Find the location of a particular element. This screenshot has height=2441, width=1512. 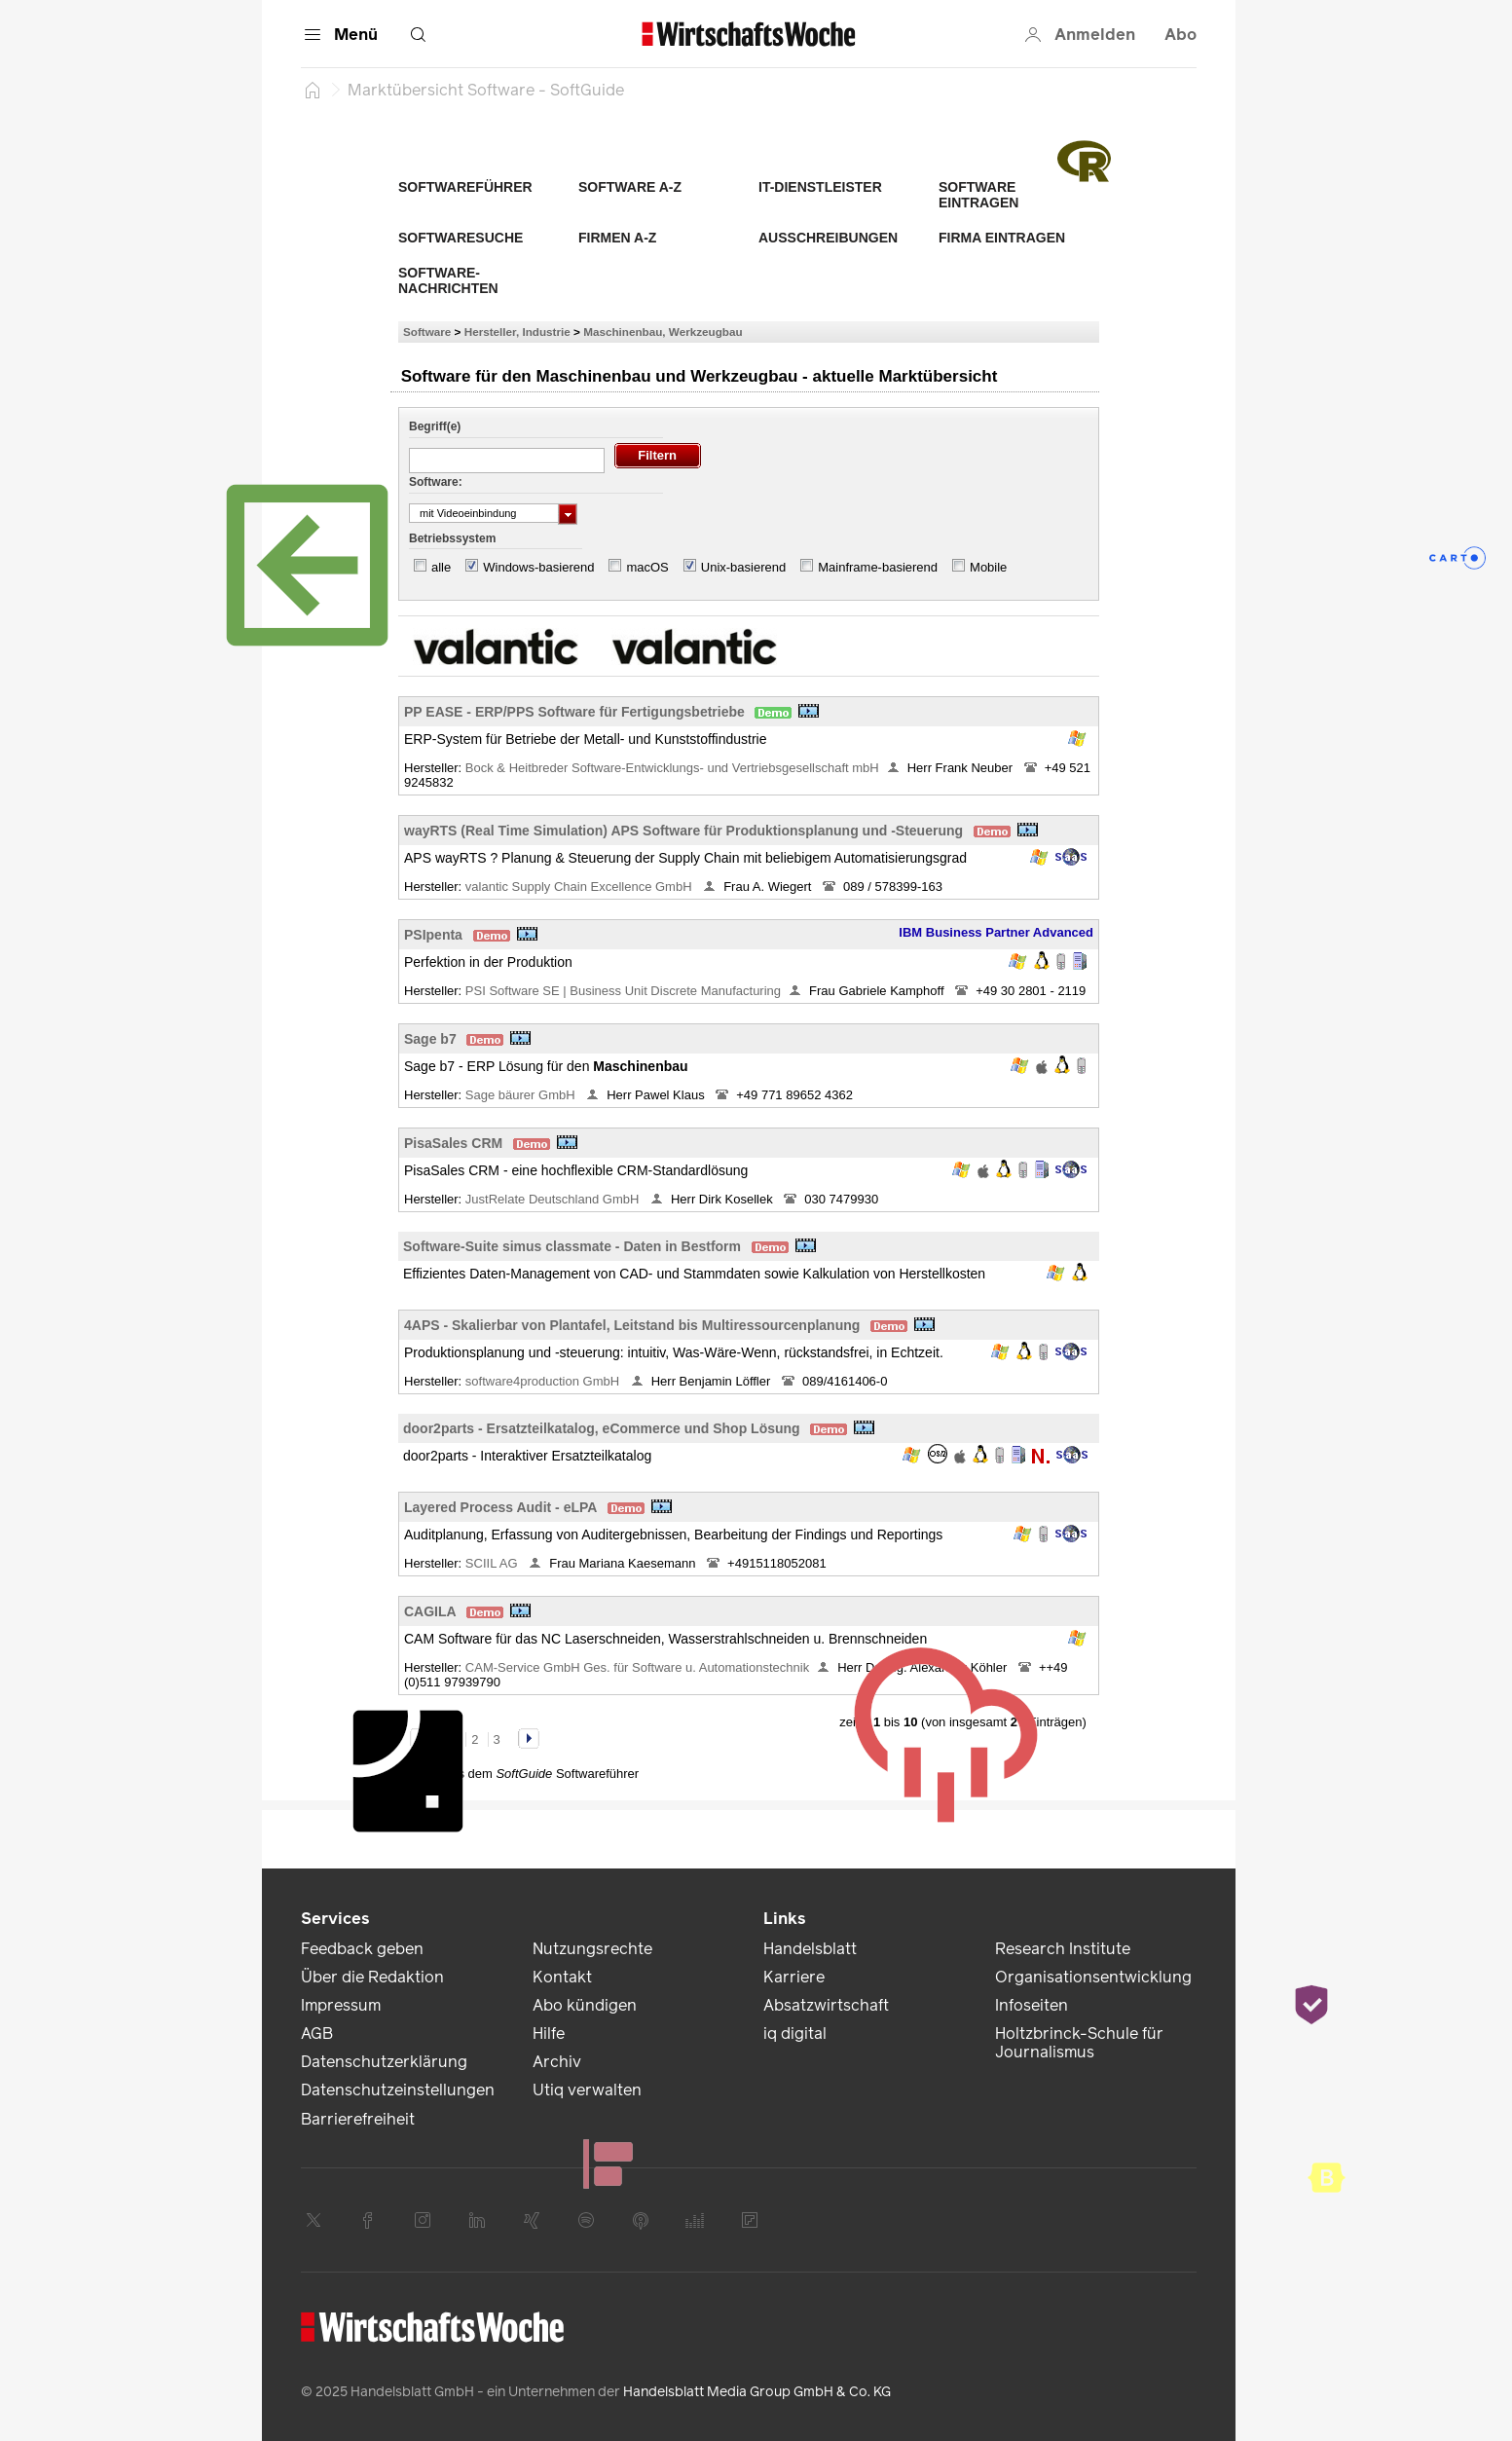

indicates heavy rain or showers in weather forecast is located at coordinates (945, 1730).